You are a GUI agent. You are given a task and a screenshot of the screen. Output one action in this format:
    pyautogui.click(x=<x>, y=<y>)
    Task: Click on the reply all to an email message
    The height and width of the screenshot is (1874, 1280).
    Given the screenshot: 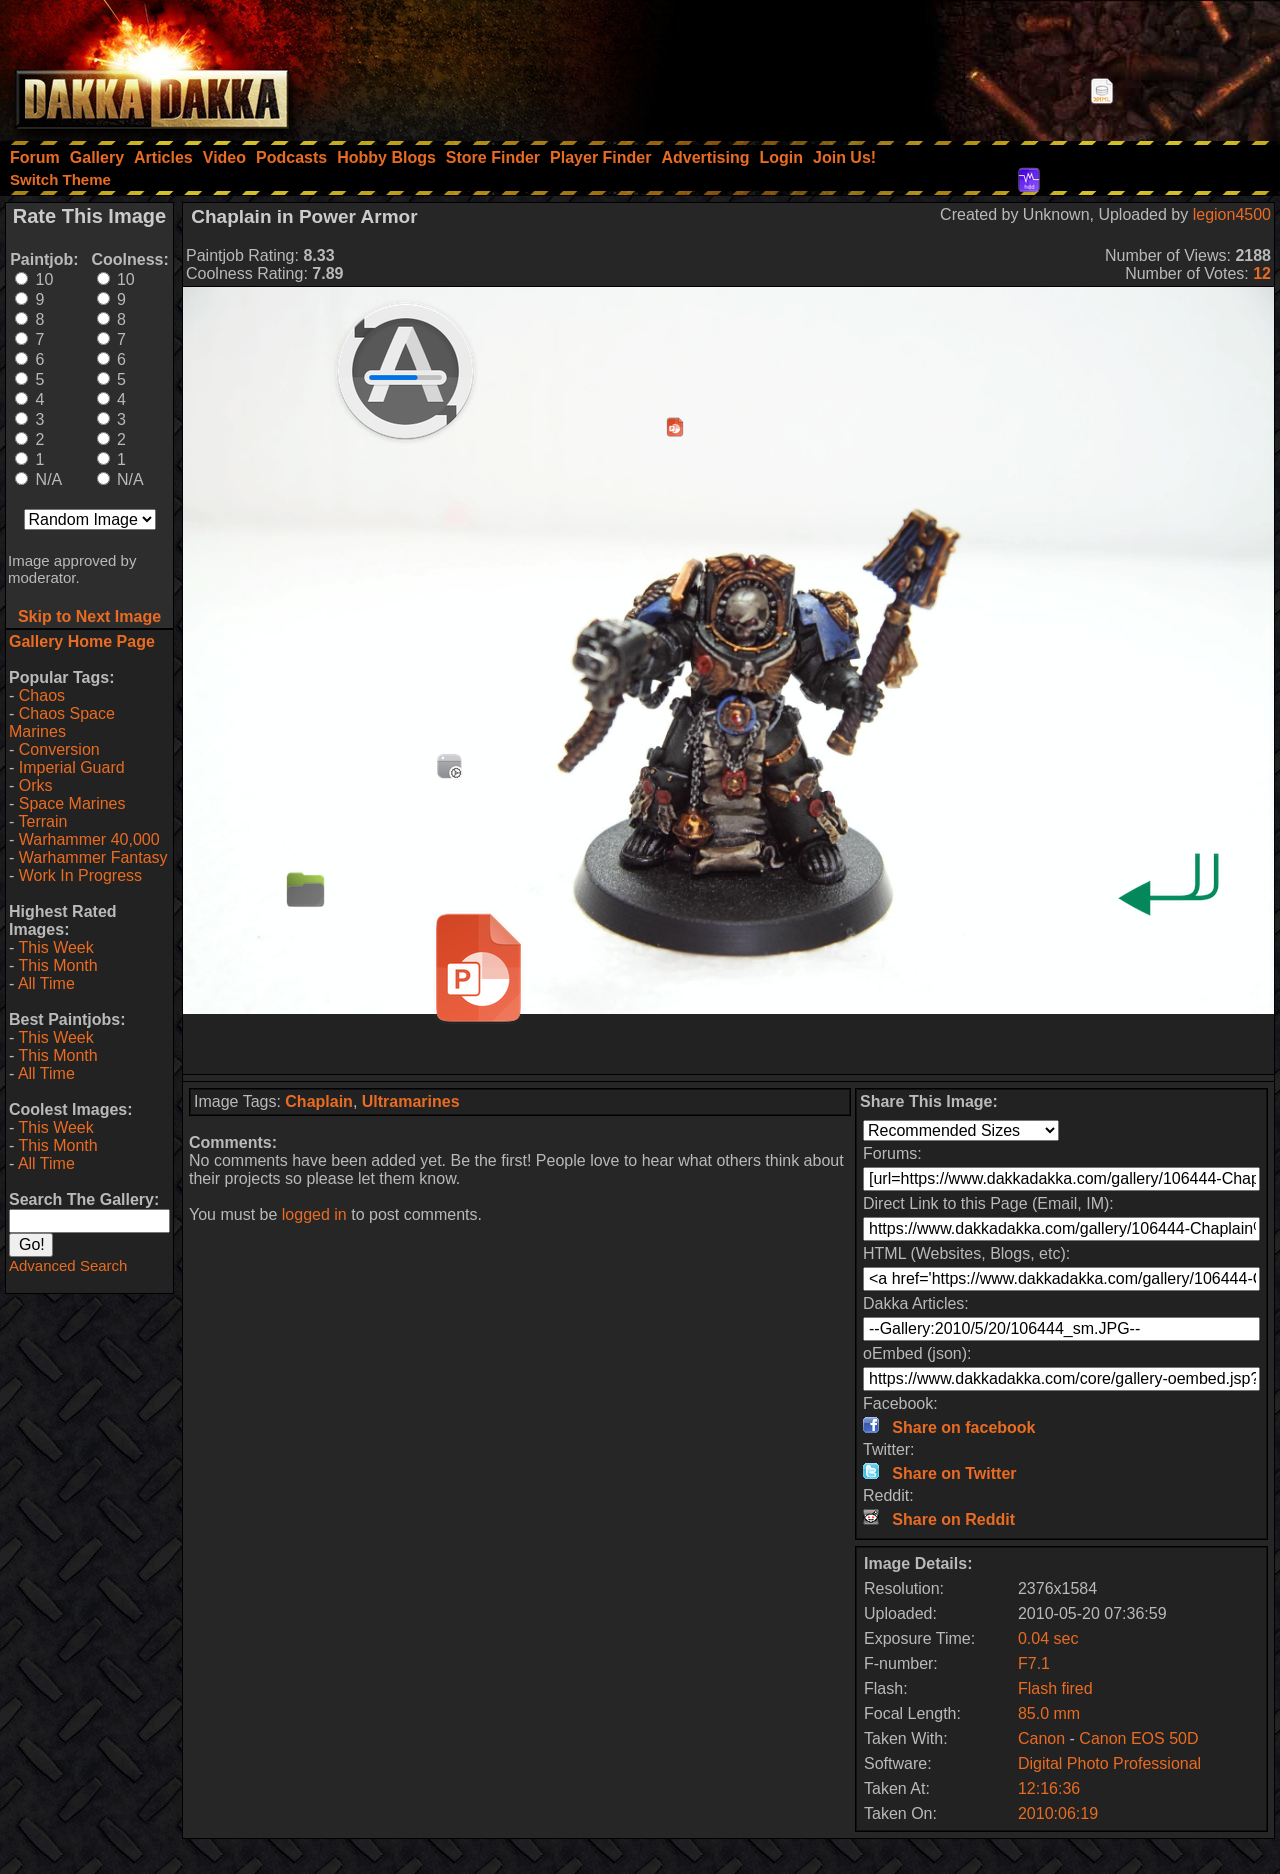 What is the action you would take?
    pyautogui.click(x=1167, y=884)
    